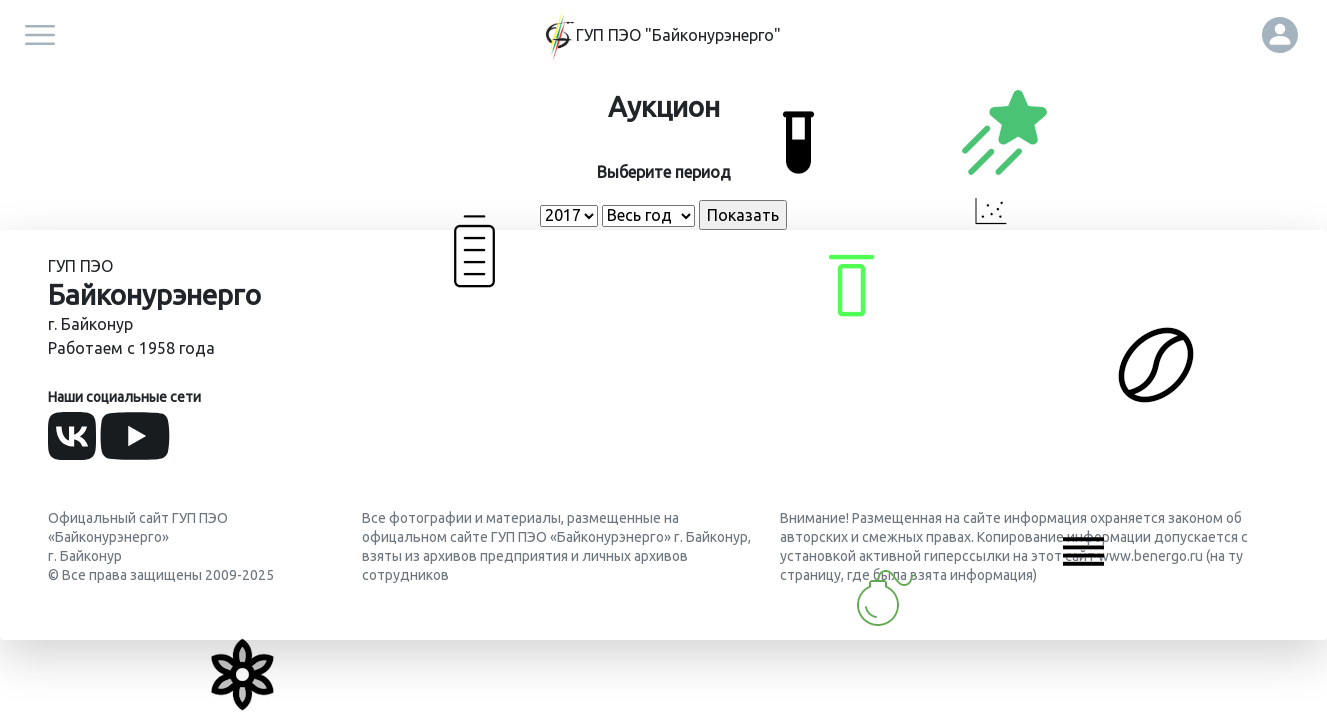 This screenshot has height=720, width=1327. Describe the element at coordinates (242, 674) in the screenshot. I see `apply a vintage or retro photo filter` at that location.